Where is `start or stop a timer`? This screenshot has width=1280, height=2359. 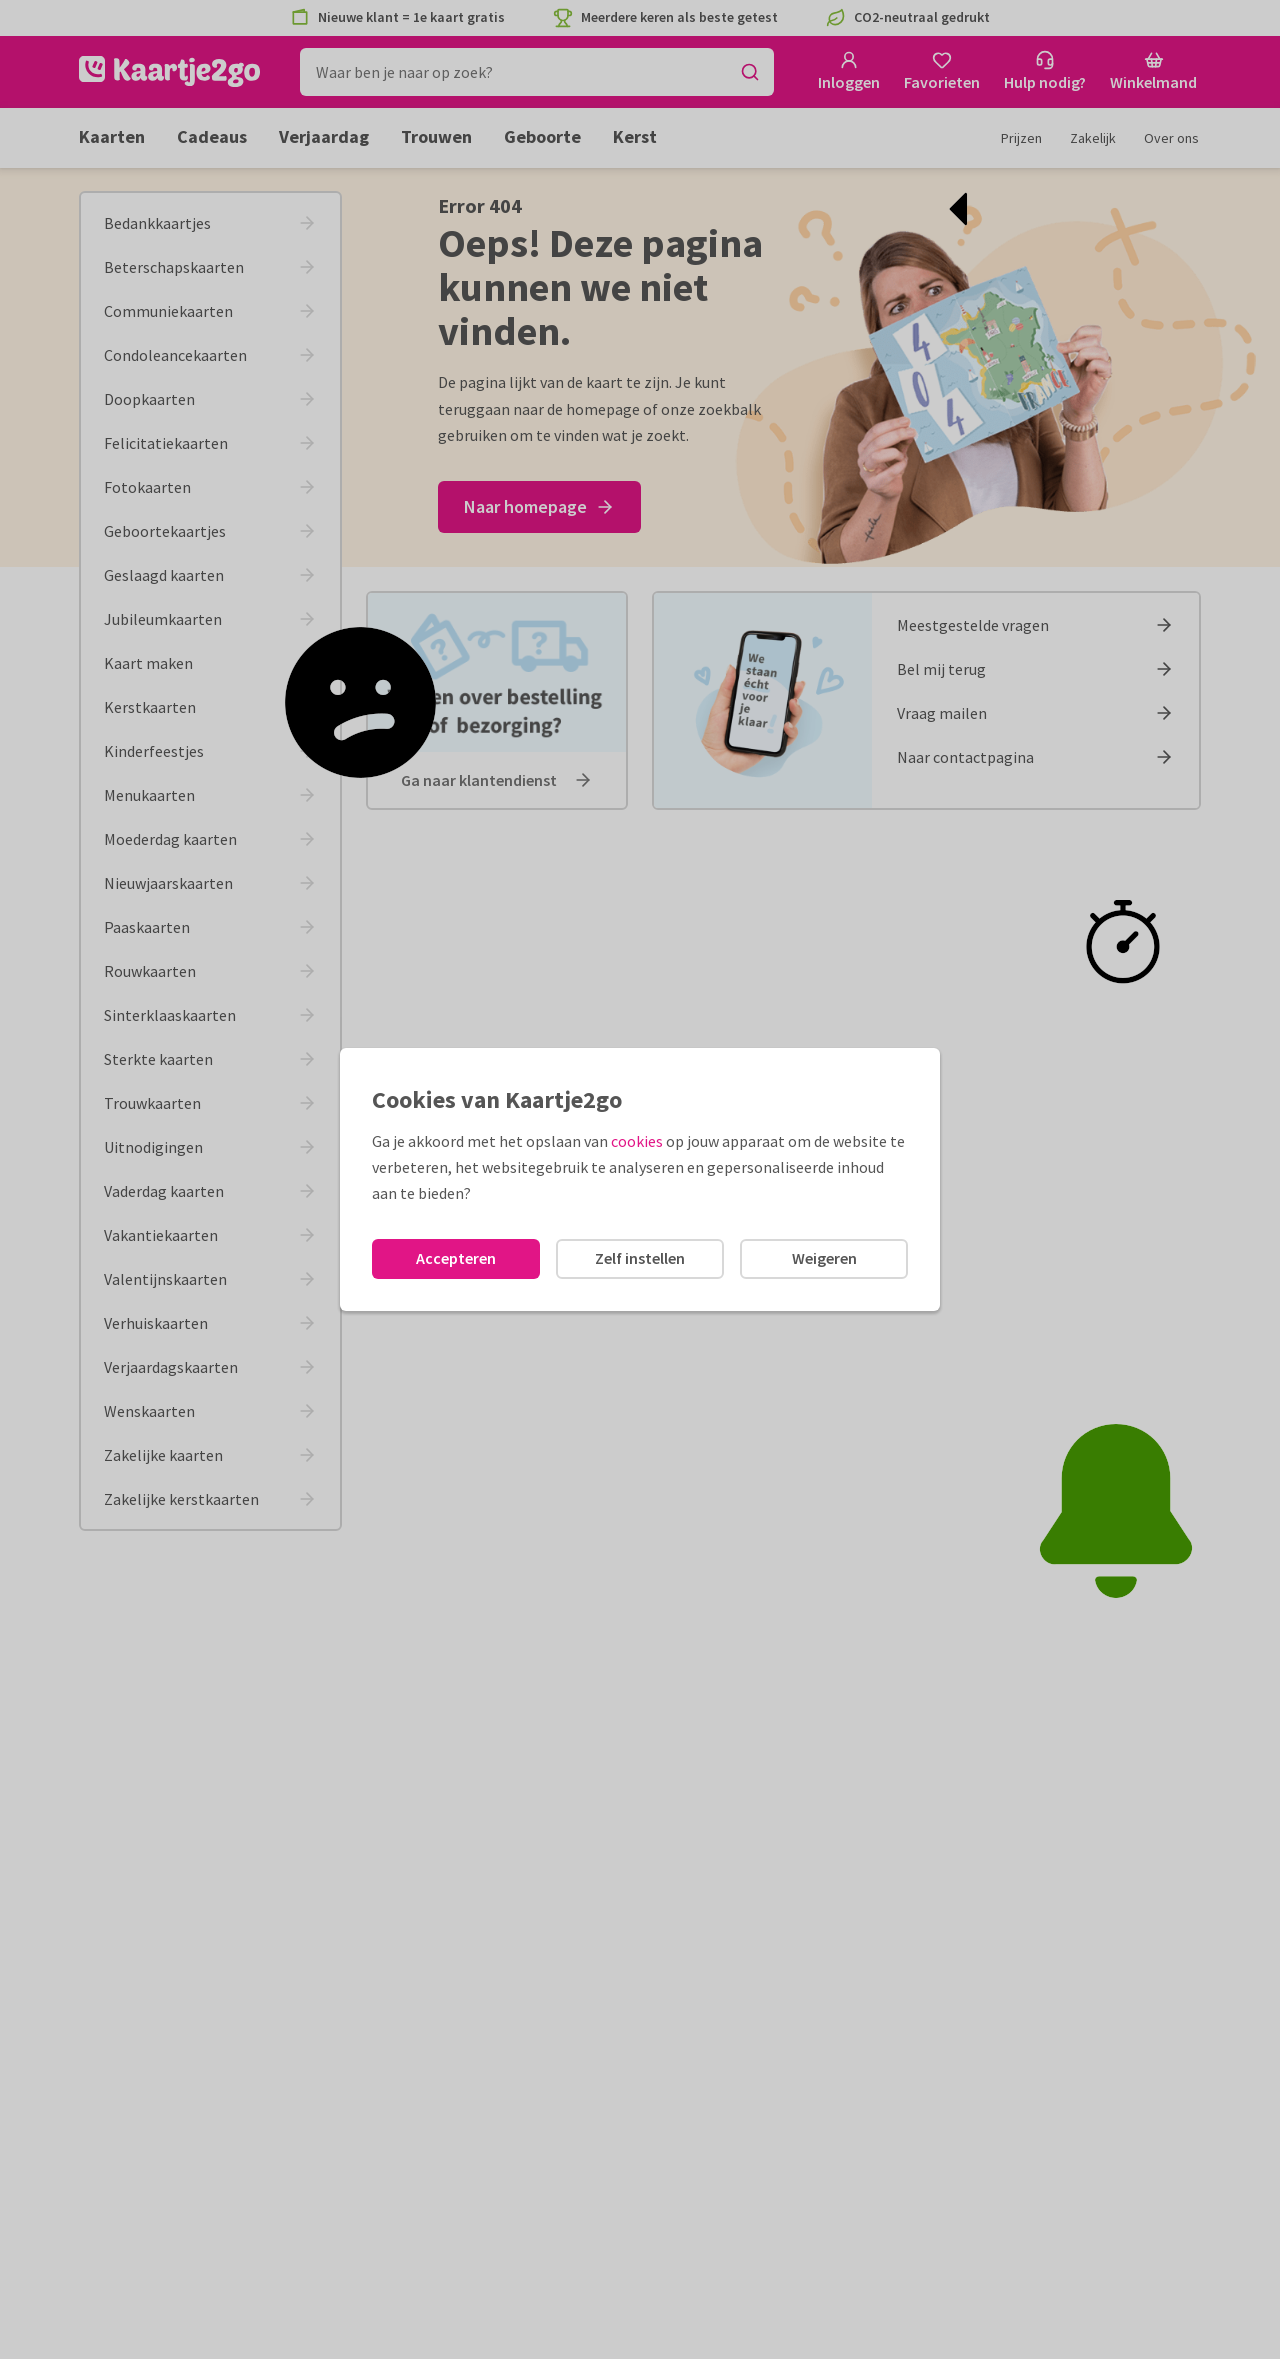 start or stop a timer is located at coordinates (1123, 944).